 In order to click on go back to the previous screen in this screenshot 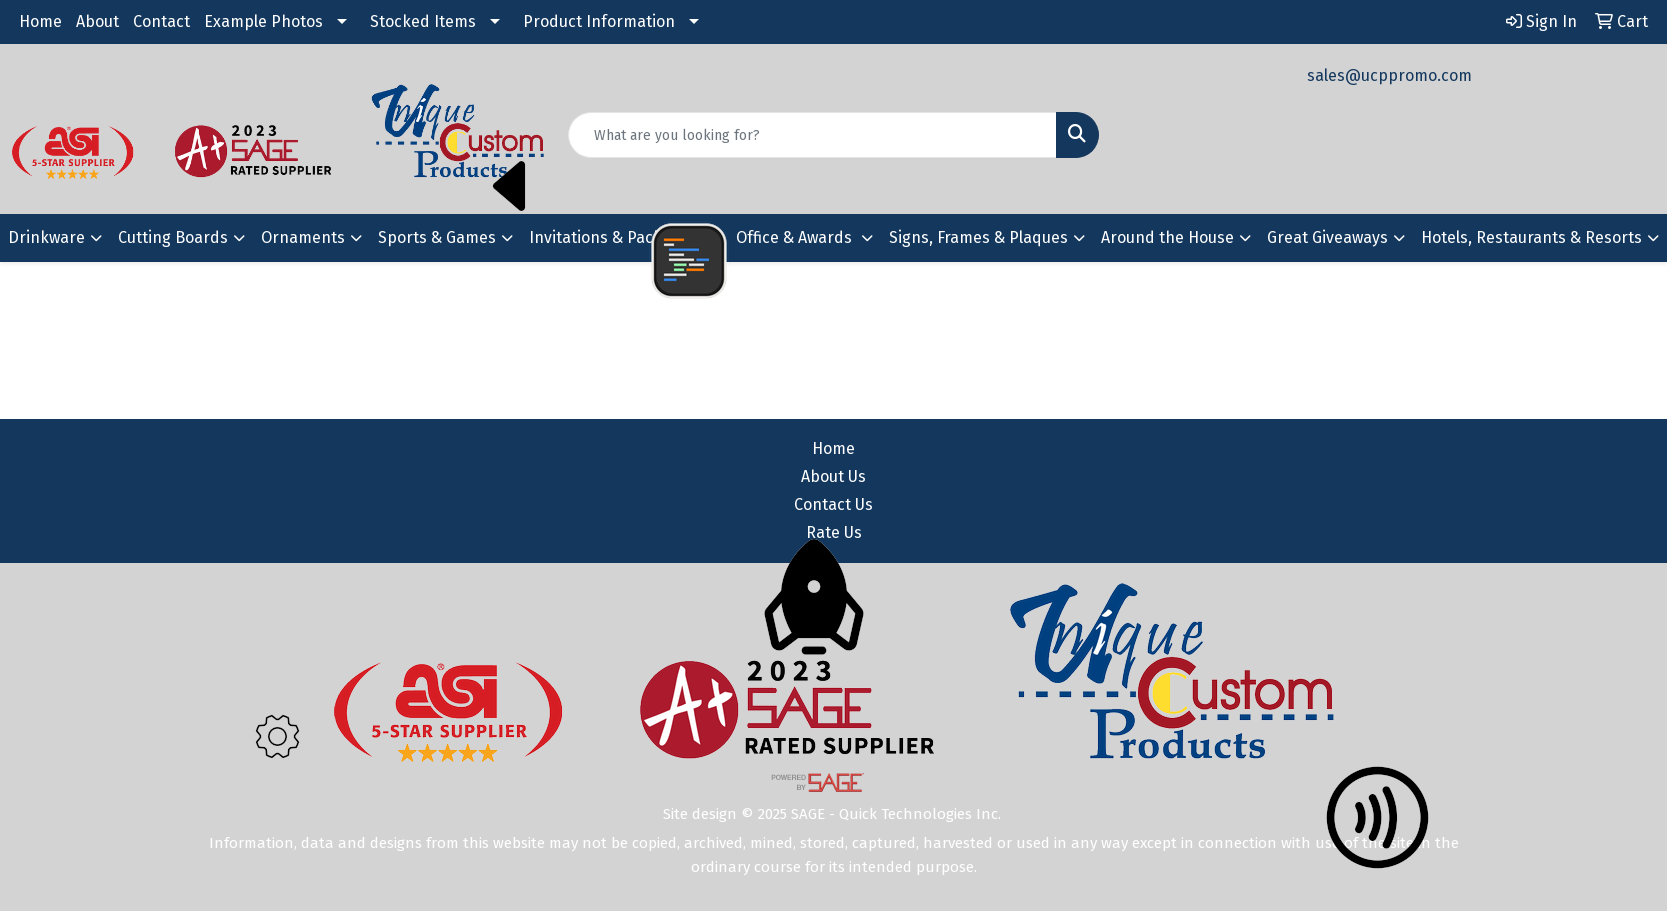, I will do `click(509, 186)`.